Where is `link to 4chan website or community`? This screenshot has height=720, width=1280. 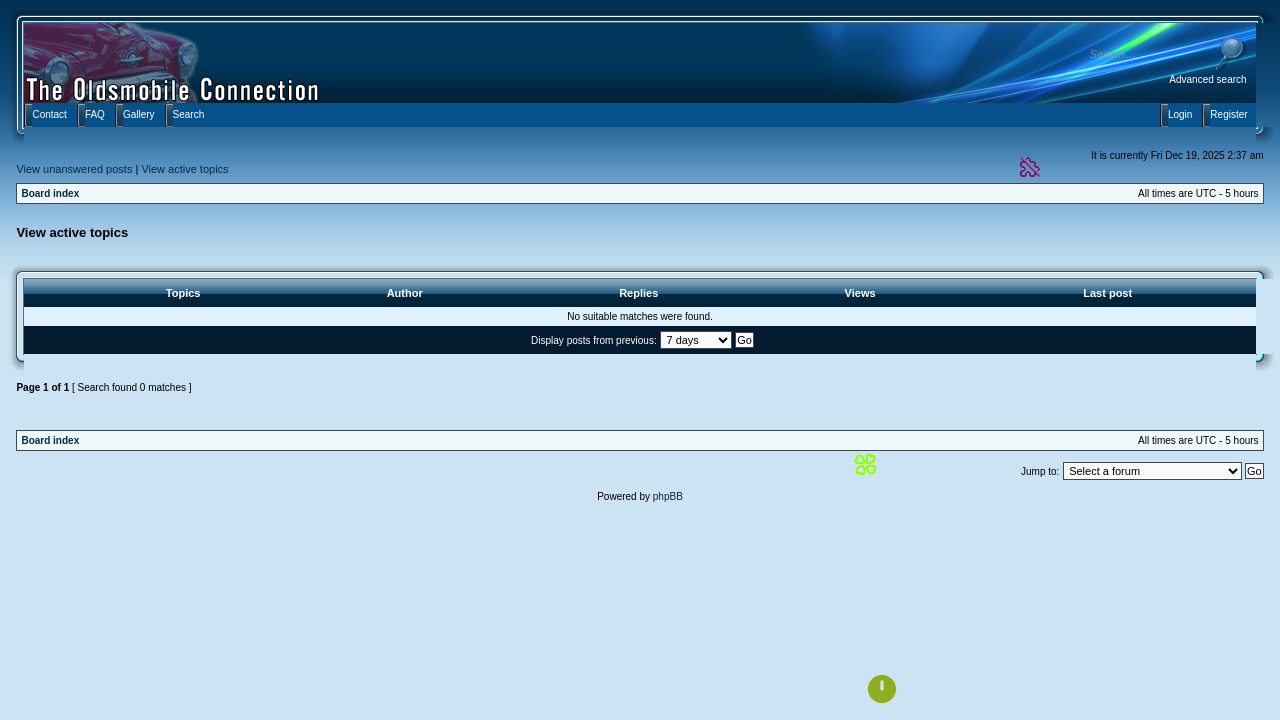 link to 4chan website or community is located at coordinates (865, 464).